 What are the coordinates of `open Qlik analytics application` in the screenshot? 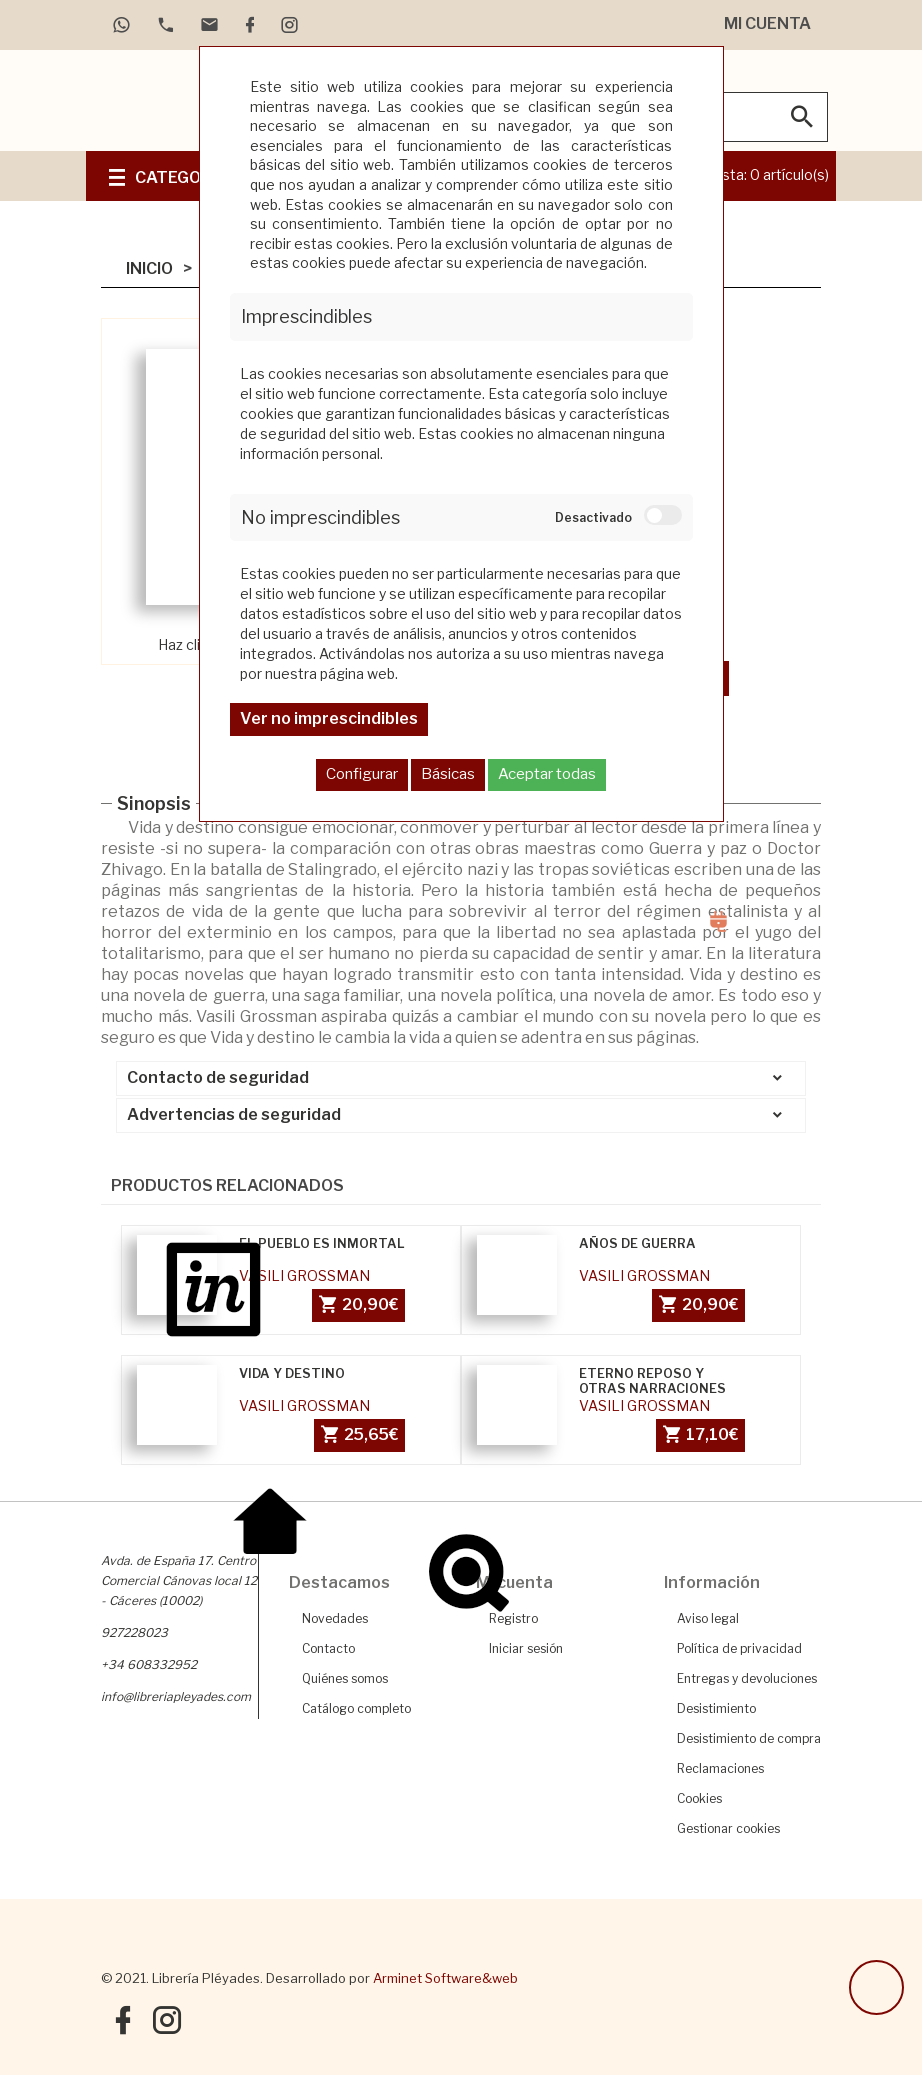 It's located at (469, 1573).